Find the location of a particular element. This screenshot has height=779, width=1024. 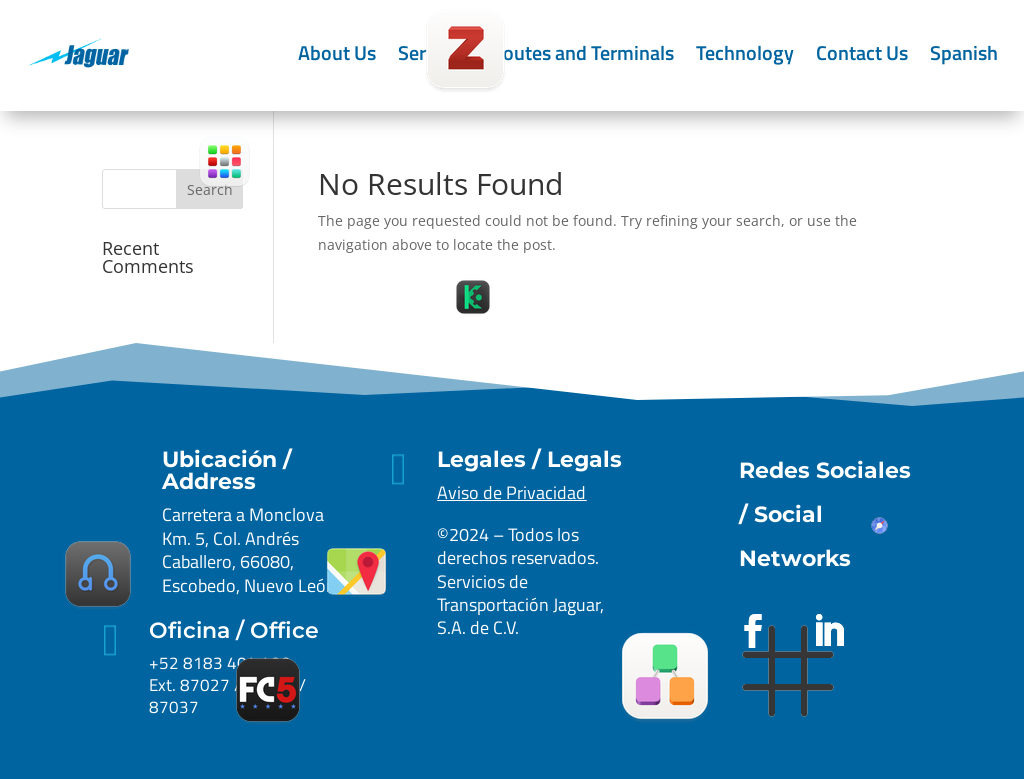

open sudoku puzzle game is located at coordinates (788, 671).